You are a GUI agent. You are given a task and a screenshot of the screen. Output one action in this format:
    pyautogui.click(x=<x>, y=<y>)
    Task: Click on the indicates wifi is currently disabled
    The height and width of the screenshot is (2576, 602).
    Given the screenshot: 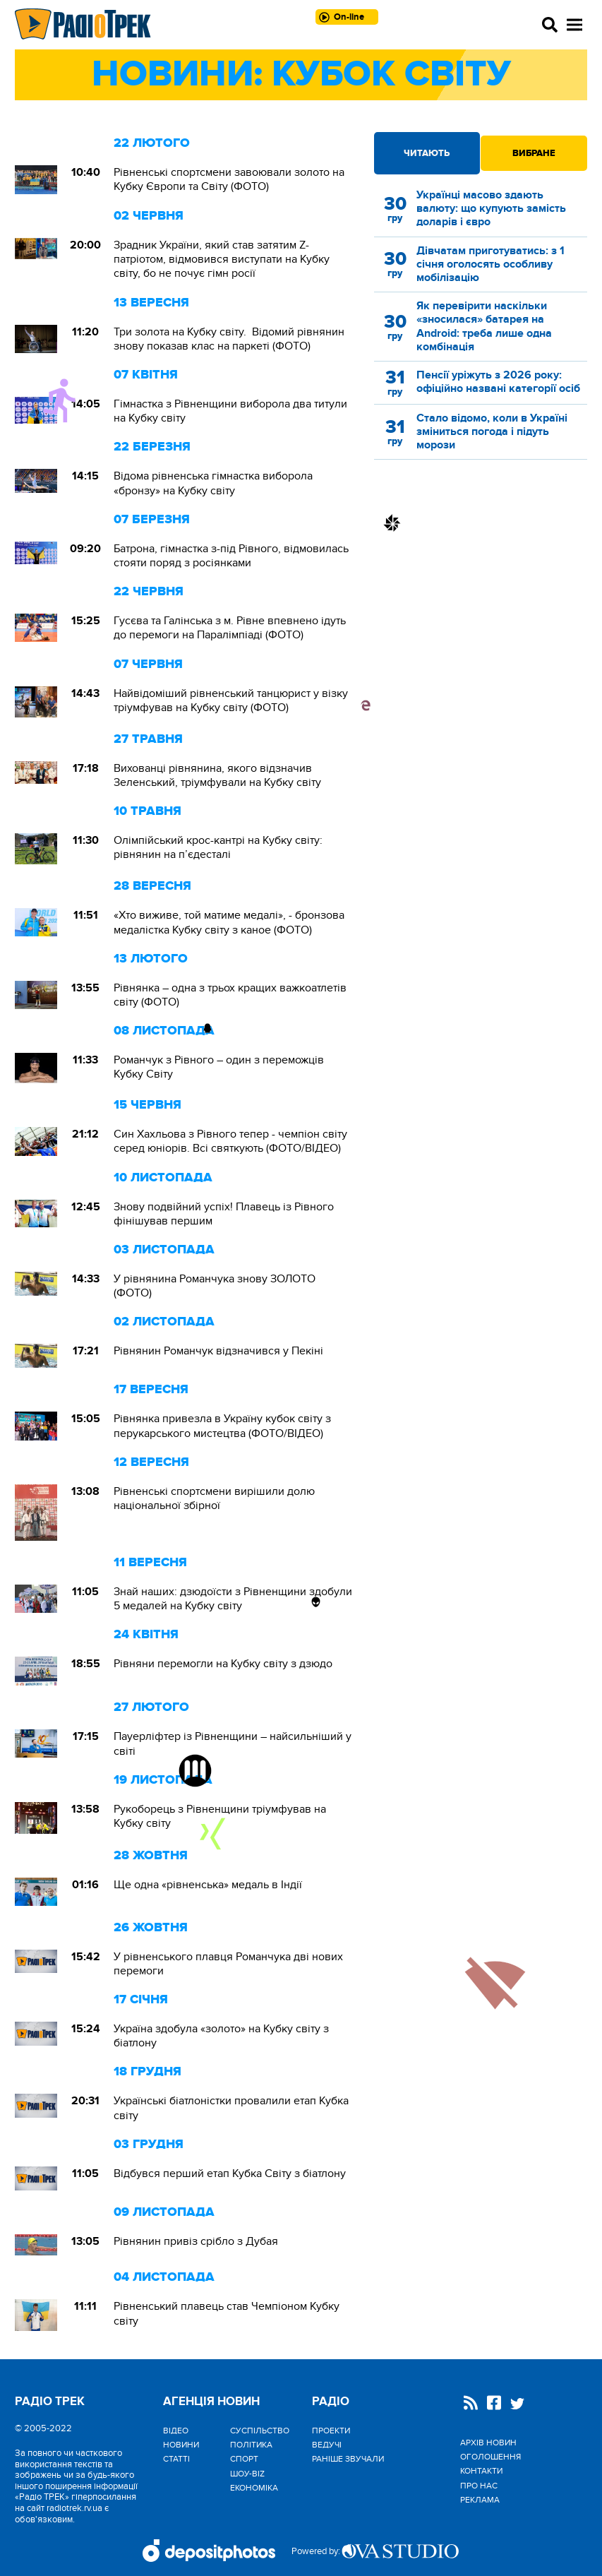 What is the action you would take?
    pyautogui.click(x=495, y=1985)
    